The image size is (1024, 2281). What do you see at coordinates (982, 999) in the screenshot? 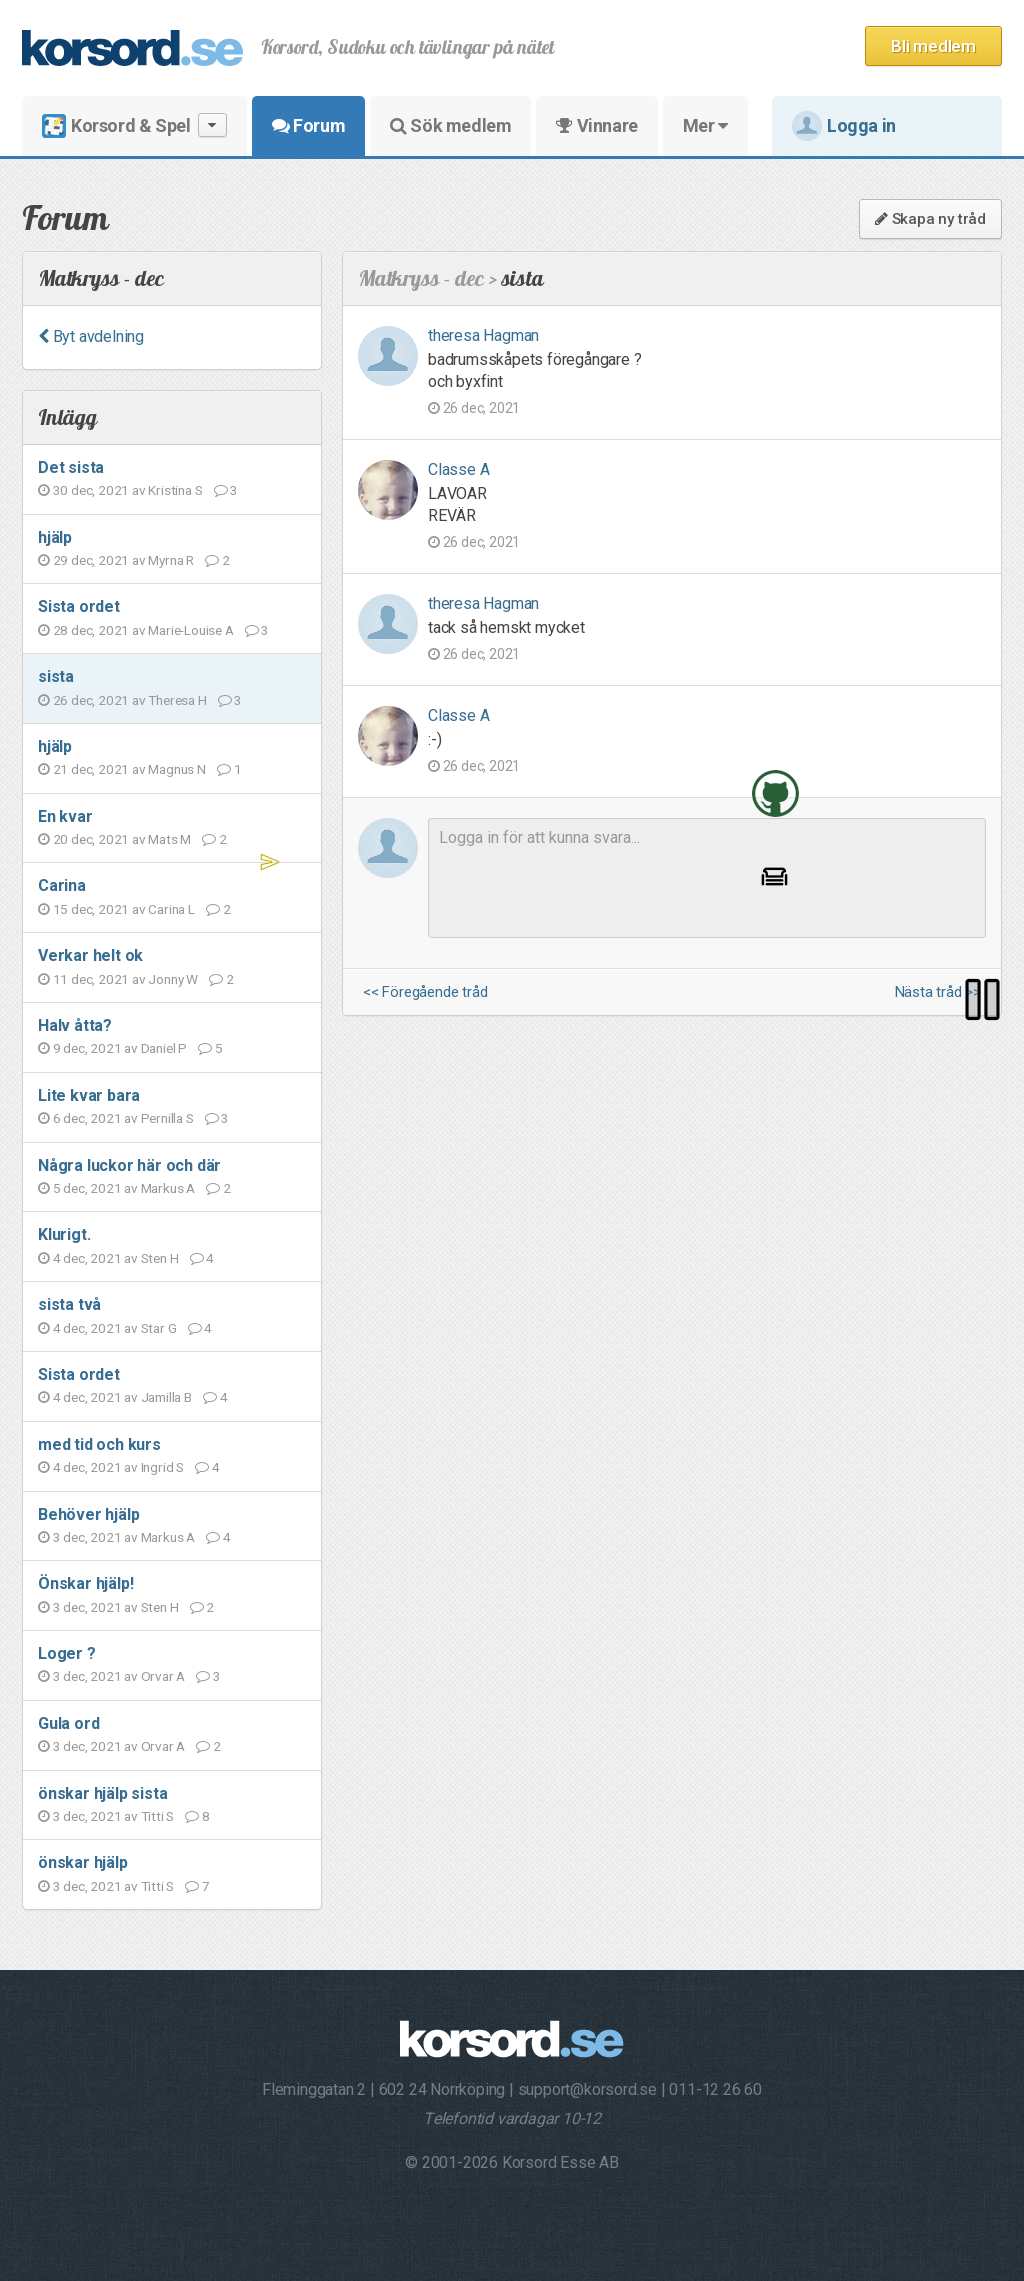
I see `switch to column layout view` at bounding box center [982, 999].